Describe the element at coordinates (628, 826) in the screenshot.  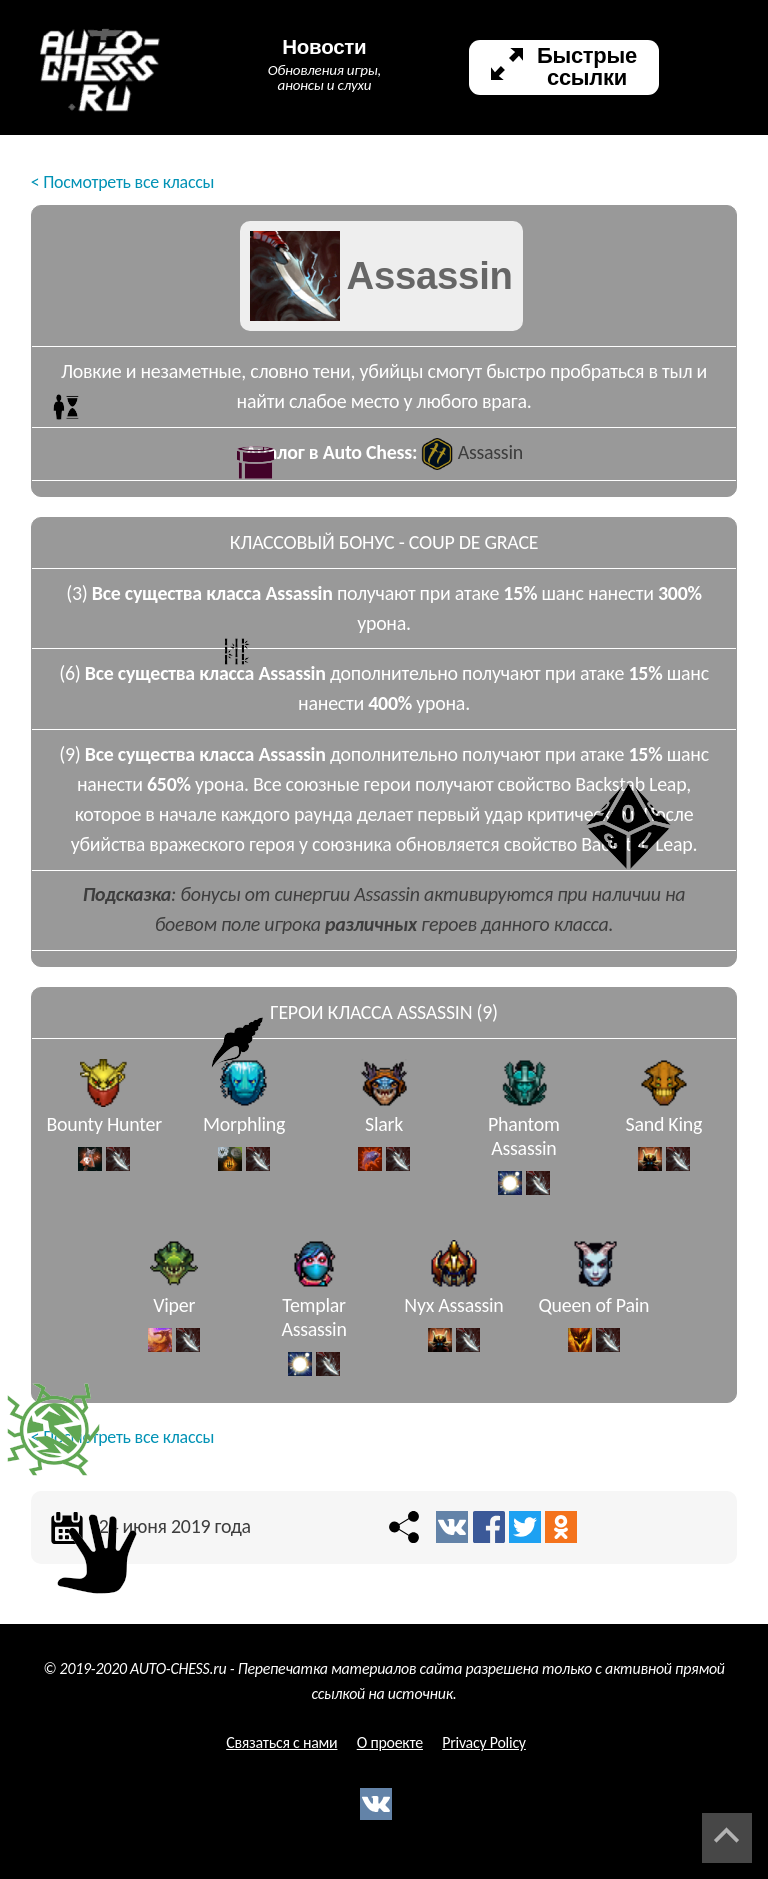
I see `select a 10-sided die for rolling` at that location.